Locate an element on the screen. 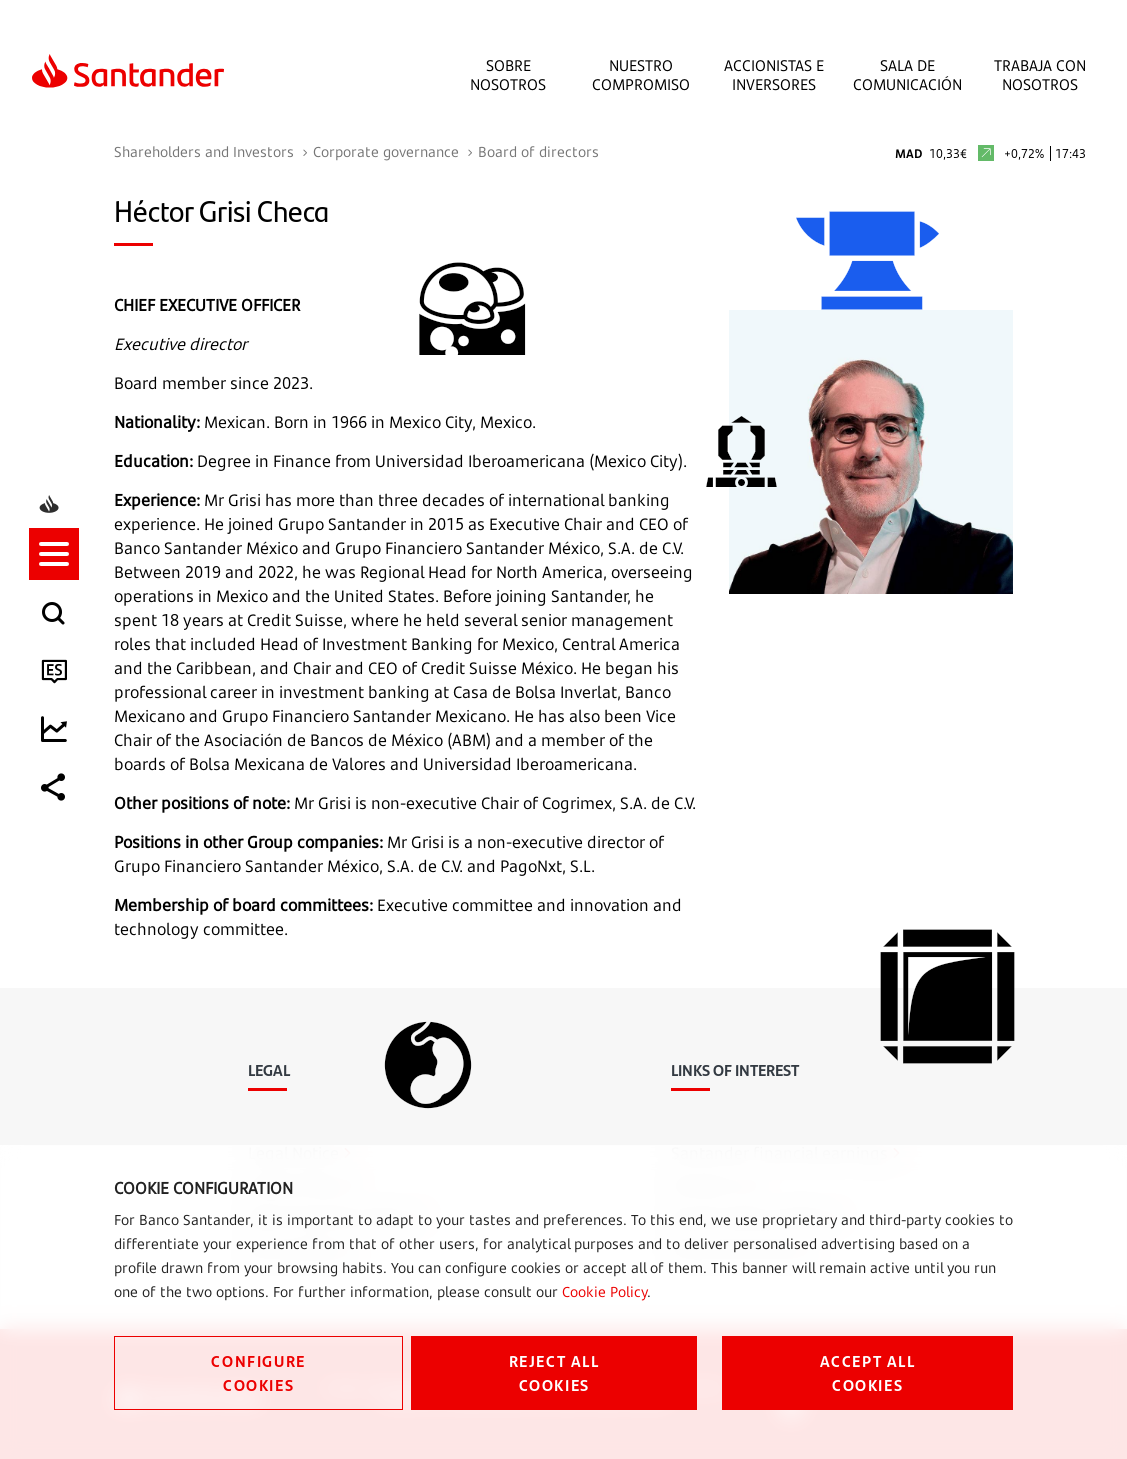  view current energy or fuel reserves is located at coordinates (741, 451).